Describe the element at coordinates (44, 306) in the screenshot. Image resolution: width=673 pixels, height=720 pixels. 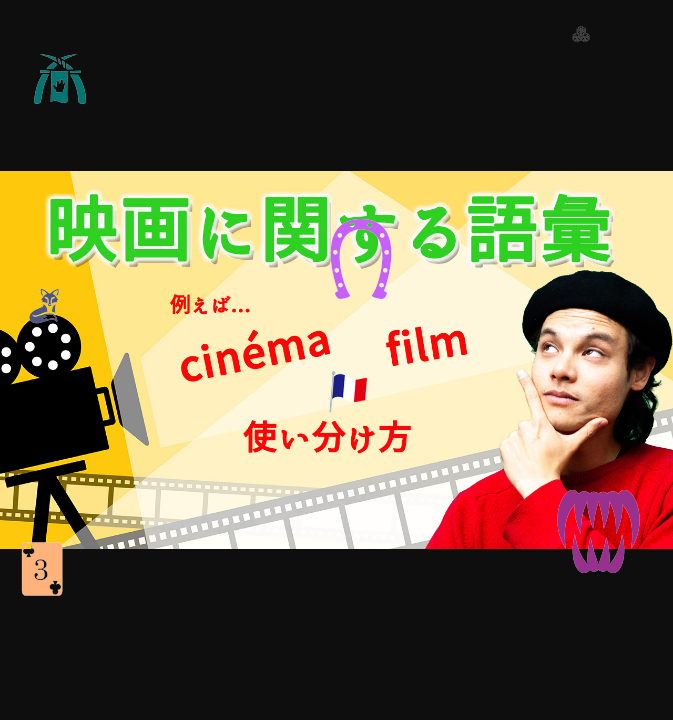
I see `fox character or avatar icon` at that location.